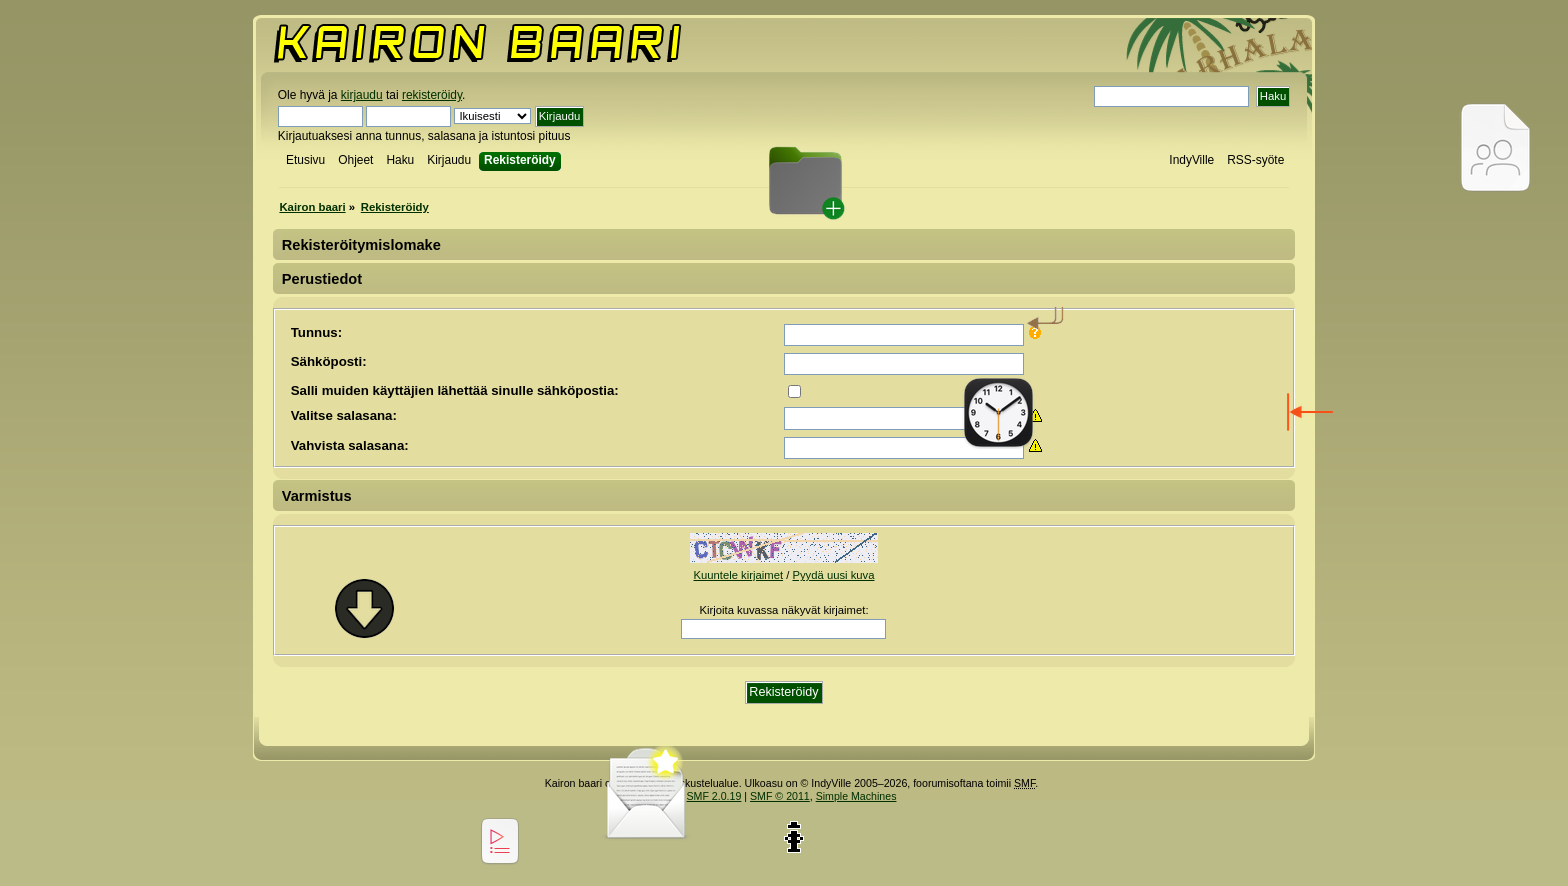  What do you see at coordinates (998, 412) in the screenshot?
I see `open the clock app` at bounding box center [998, 412].